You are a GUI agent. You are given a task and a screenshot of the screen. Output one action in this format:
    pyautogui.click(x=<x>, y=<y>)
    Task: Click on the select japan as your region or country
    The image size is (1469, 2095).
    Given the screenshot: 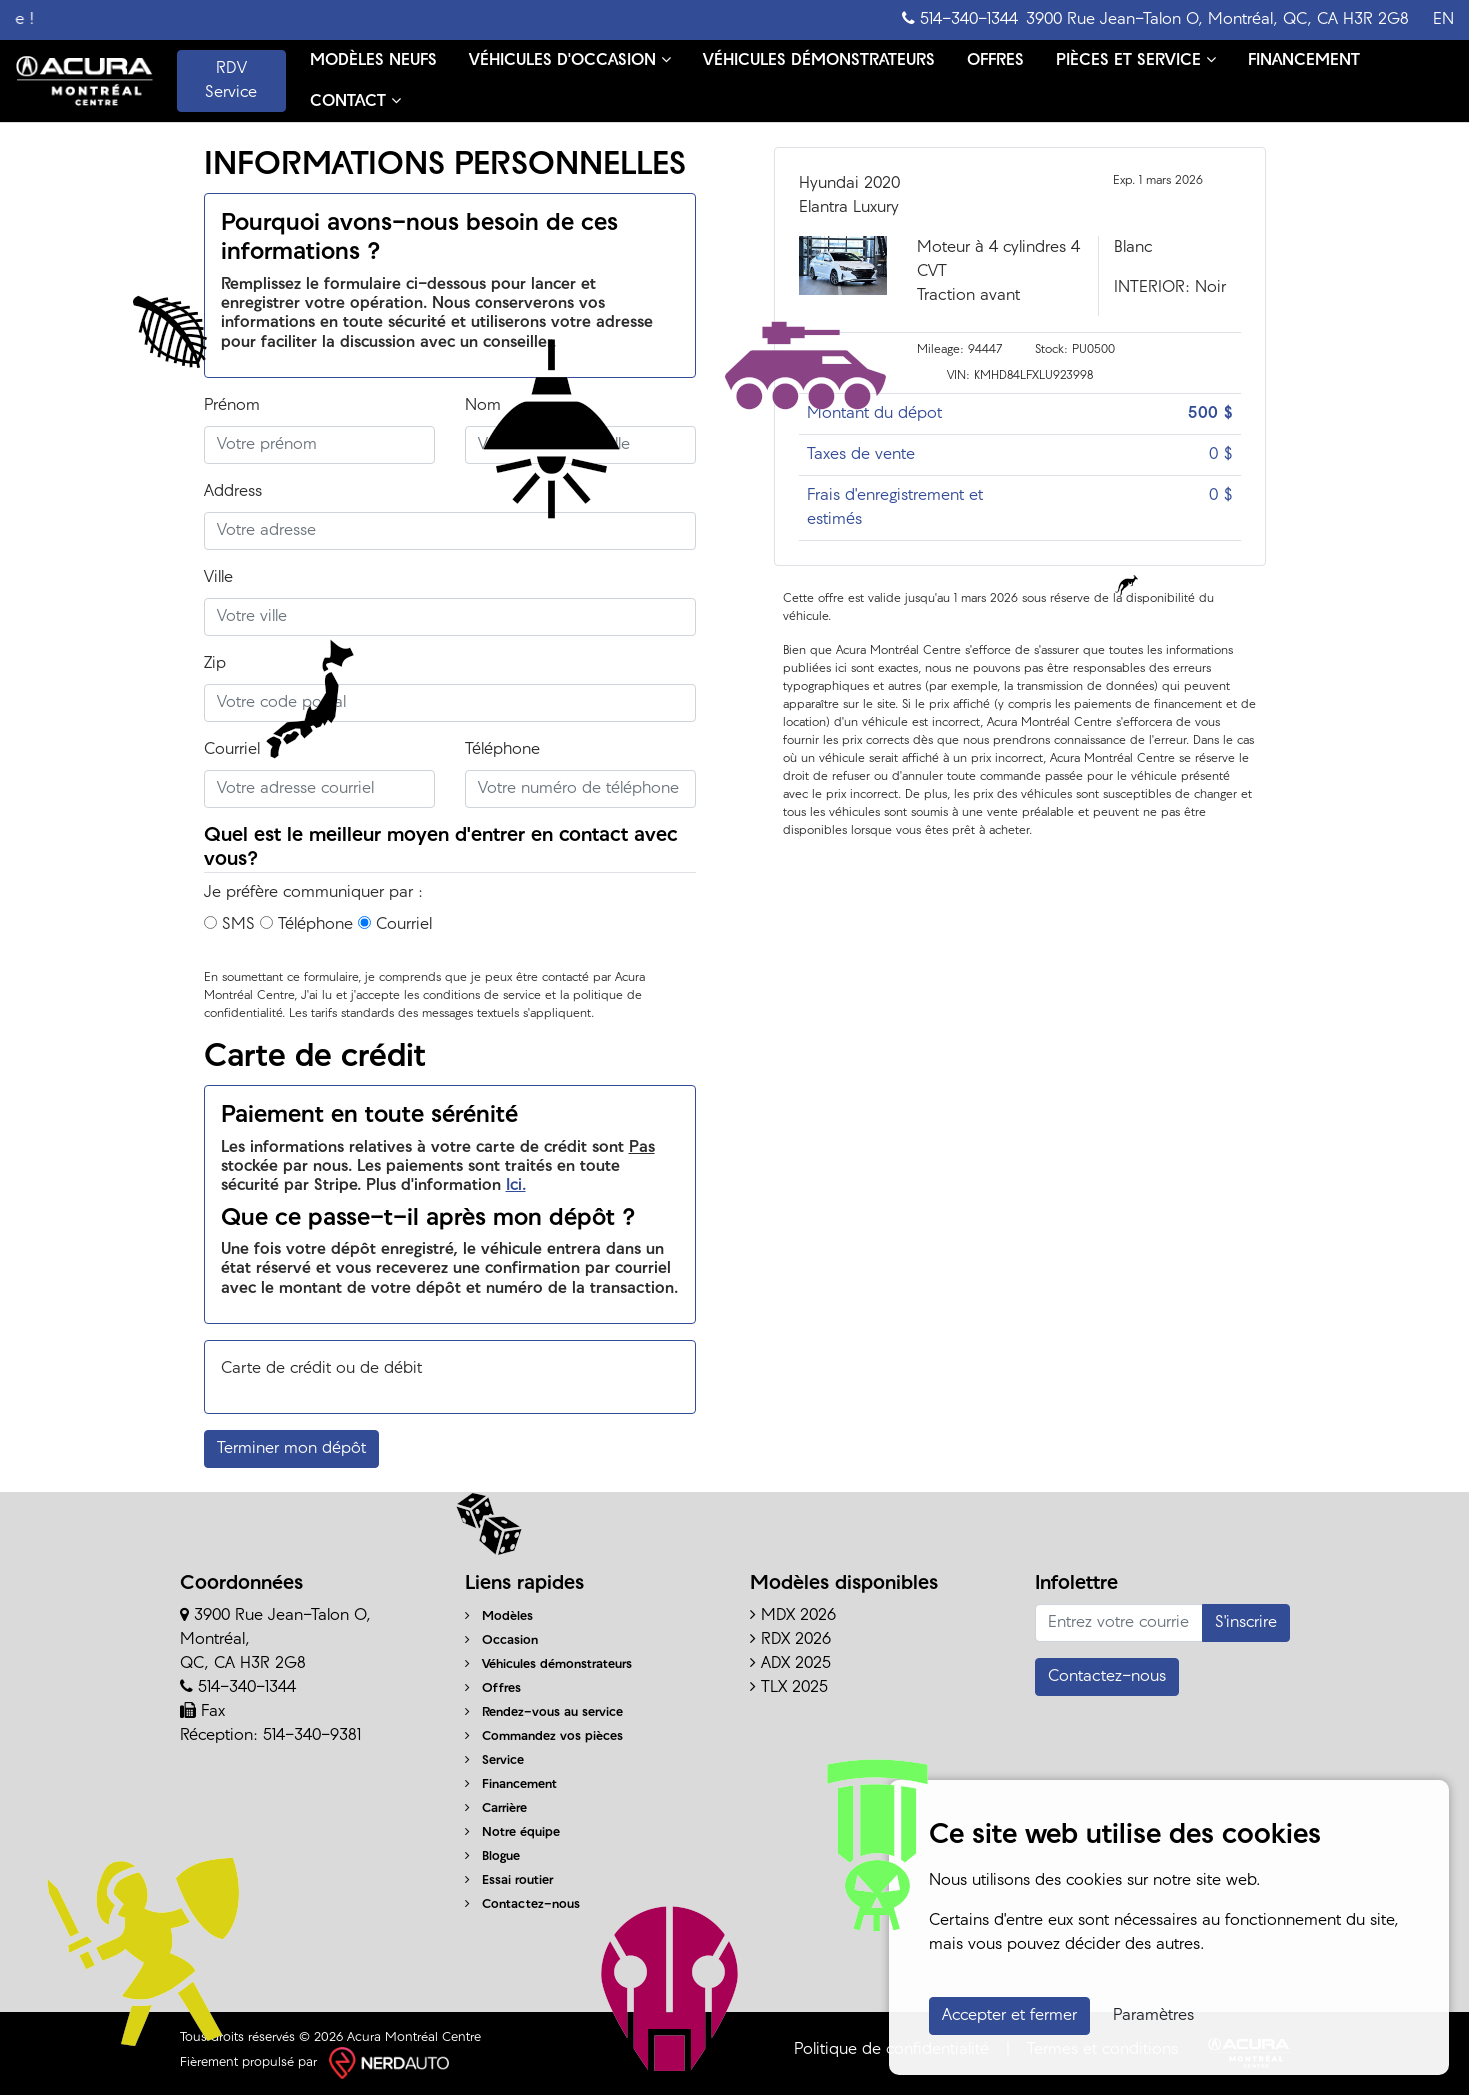 What is the action you would take?
    pyautogui.click(x=310, y=699)
    